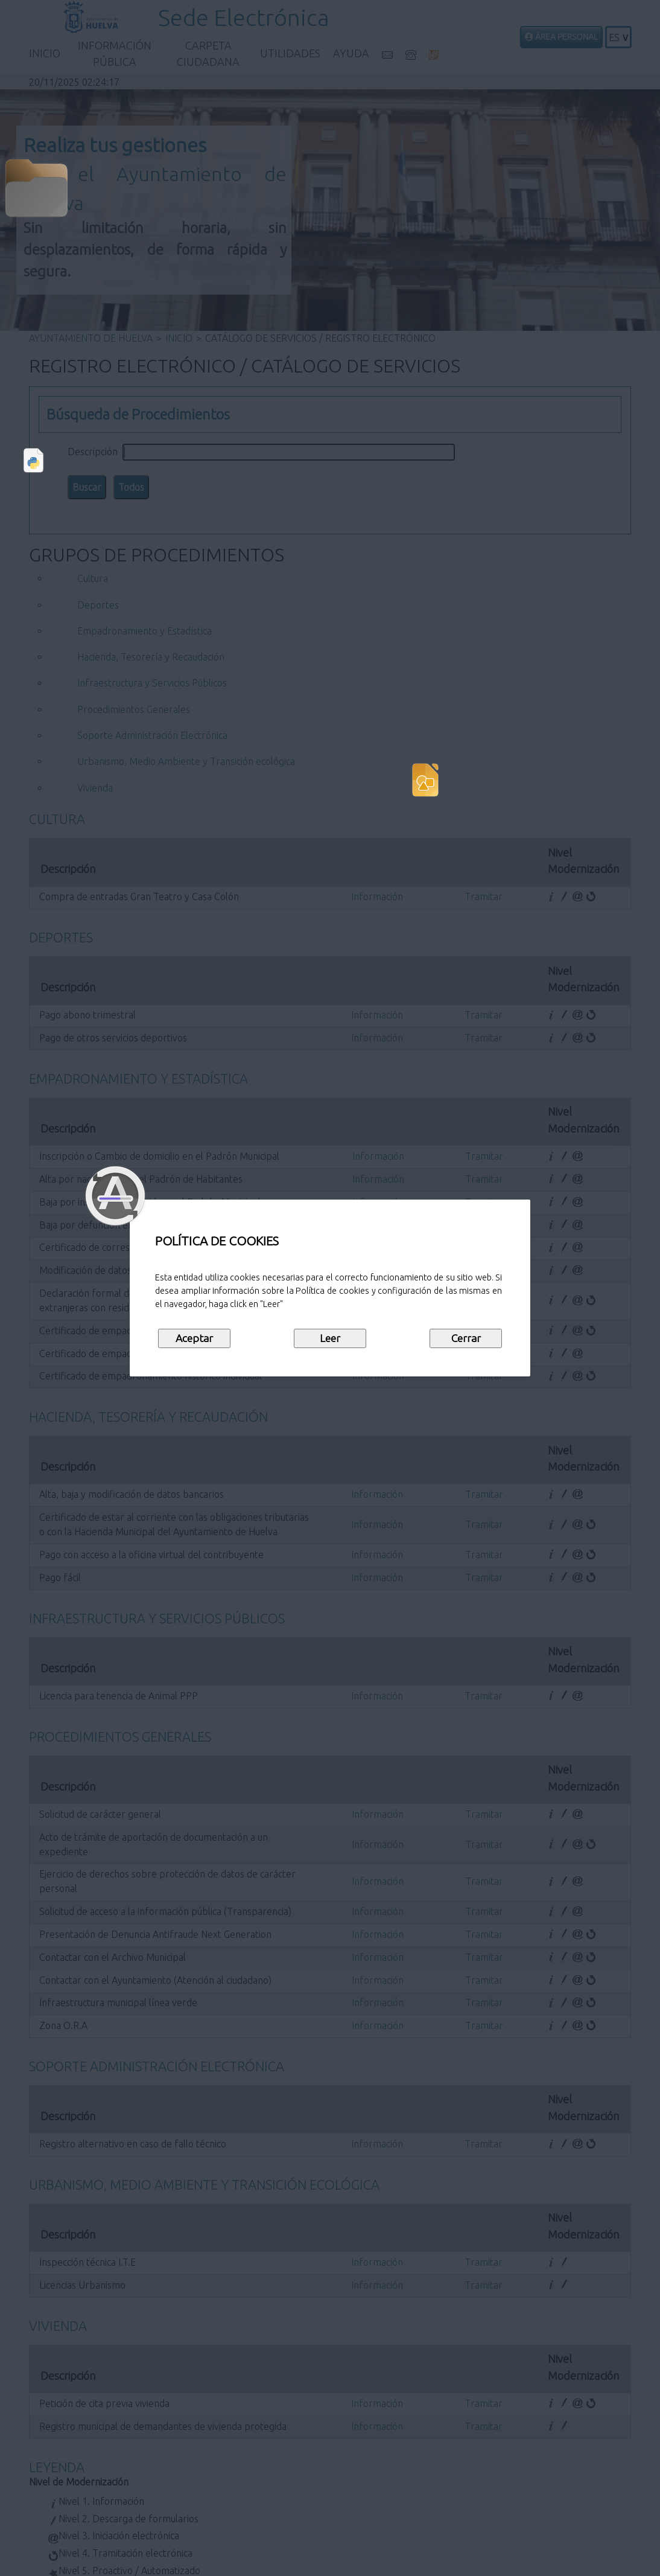 The width and height of the screenshot is (660, 2576). What do you see at coordinates (33, 460) in the screenshot?
I see `a python script or source code file` at bounding box center [33, 460].